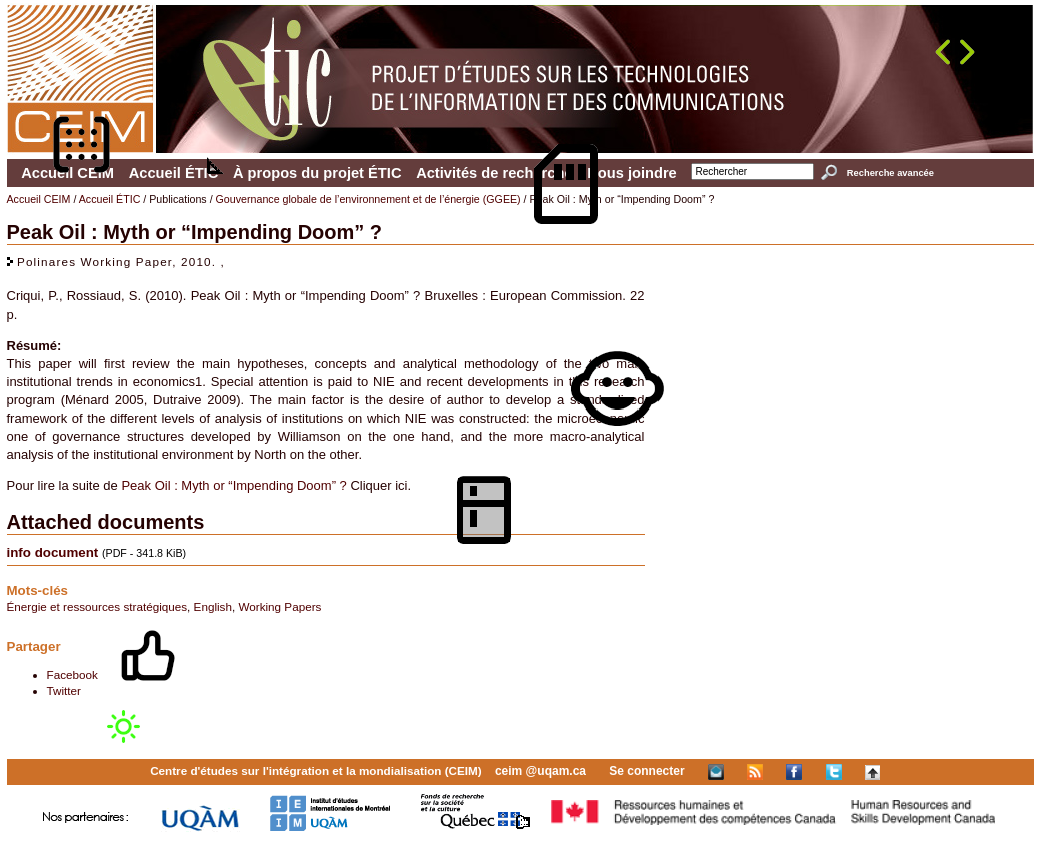 Image resolution: width=1040 pixels, height=841 pixels. I want to click on measure dimensions or square footage, so click(215, 165).